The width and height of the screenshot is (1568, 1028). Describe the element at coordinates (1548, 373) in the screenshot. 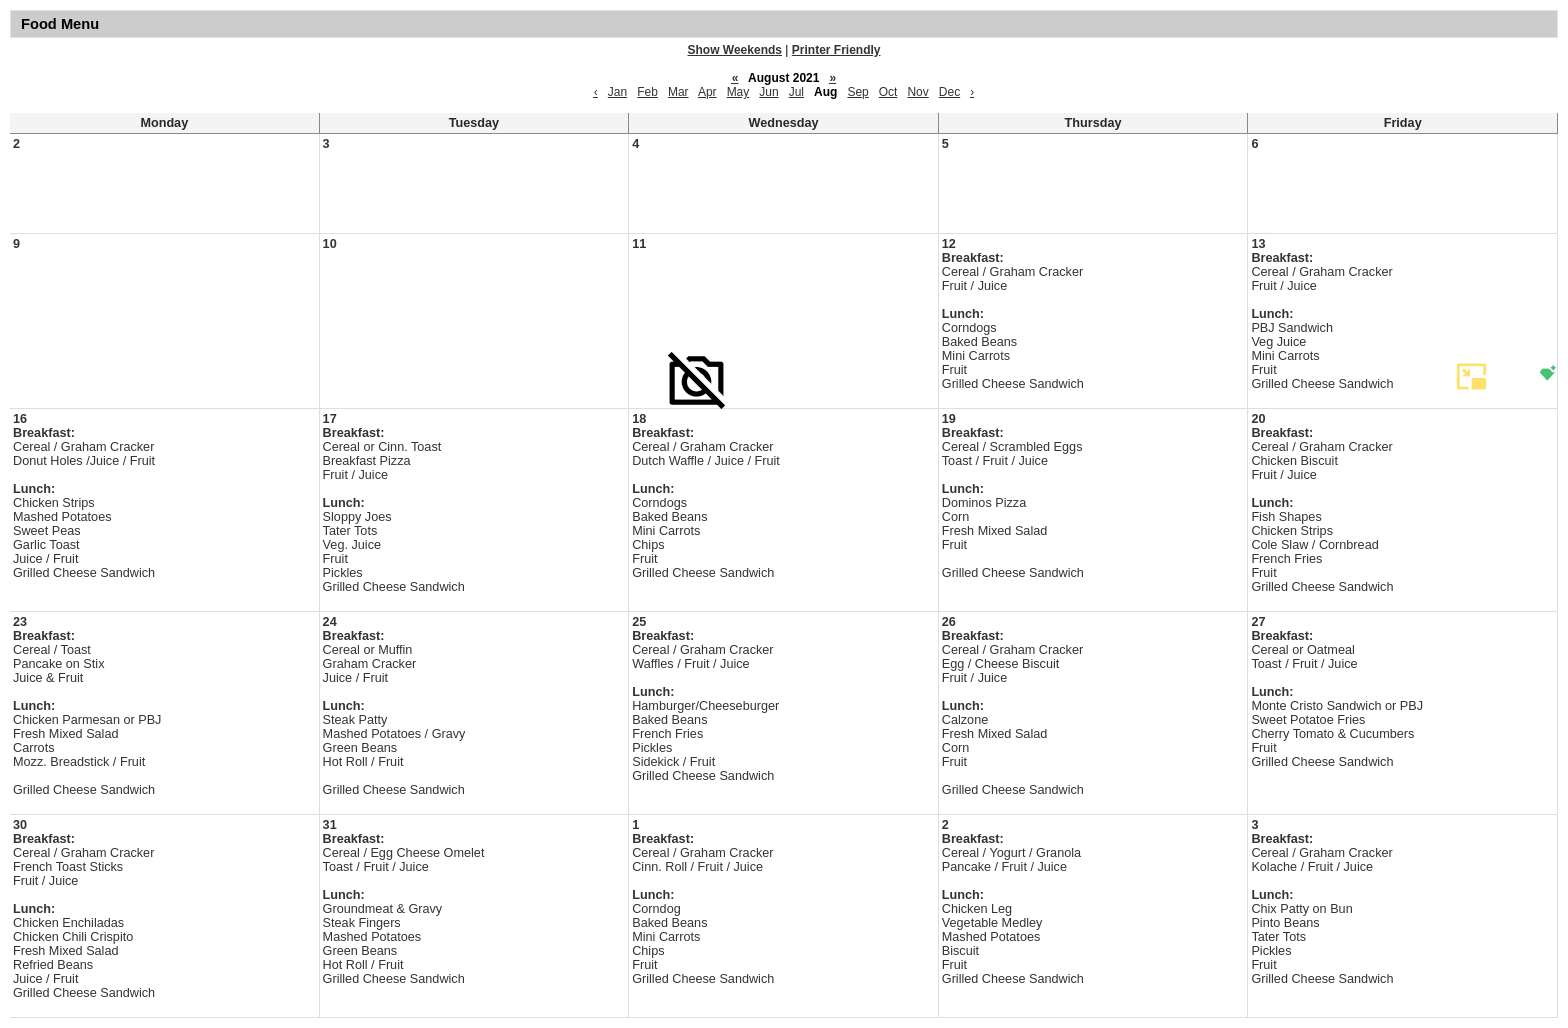

I see `indicates premium or pro membership status` at that location.